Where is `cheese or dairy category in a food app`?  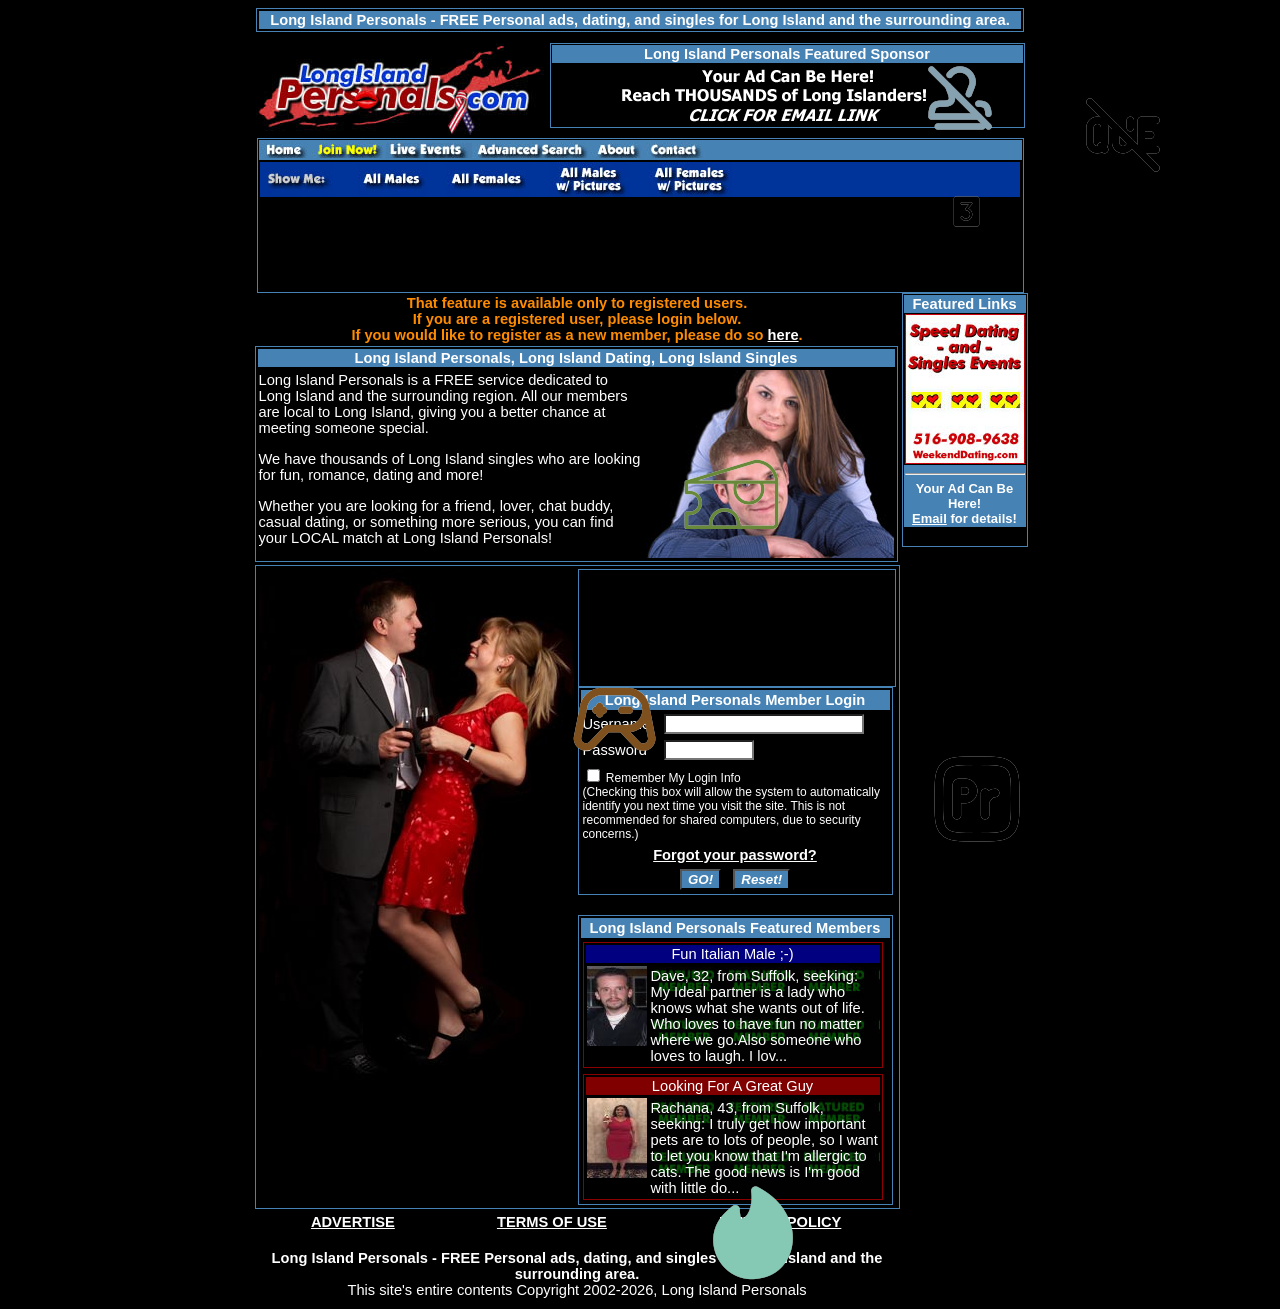
cheese or dairy category in a food app is located at coordinates (731, 499).